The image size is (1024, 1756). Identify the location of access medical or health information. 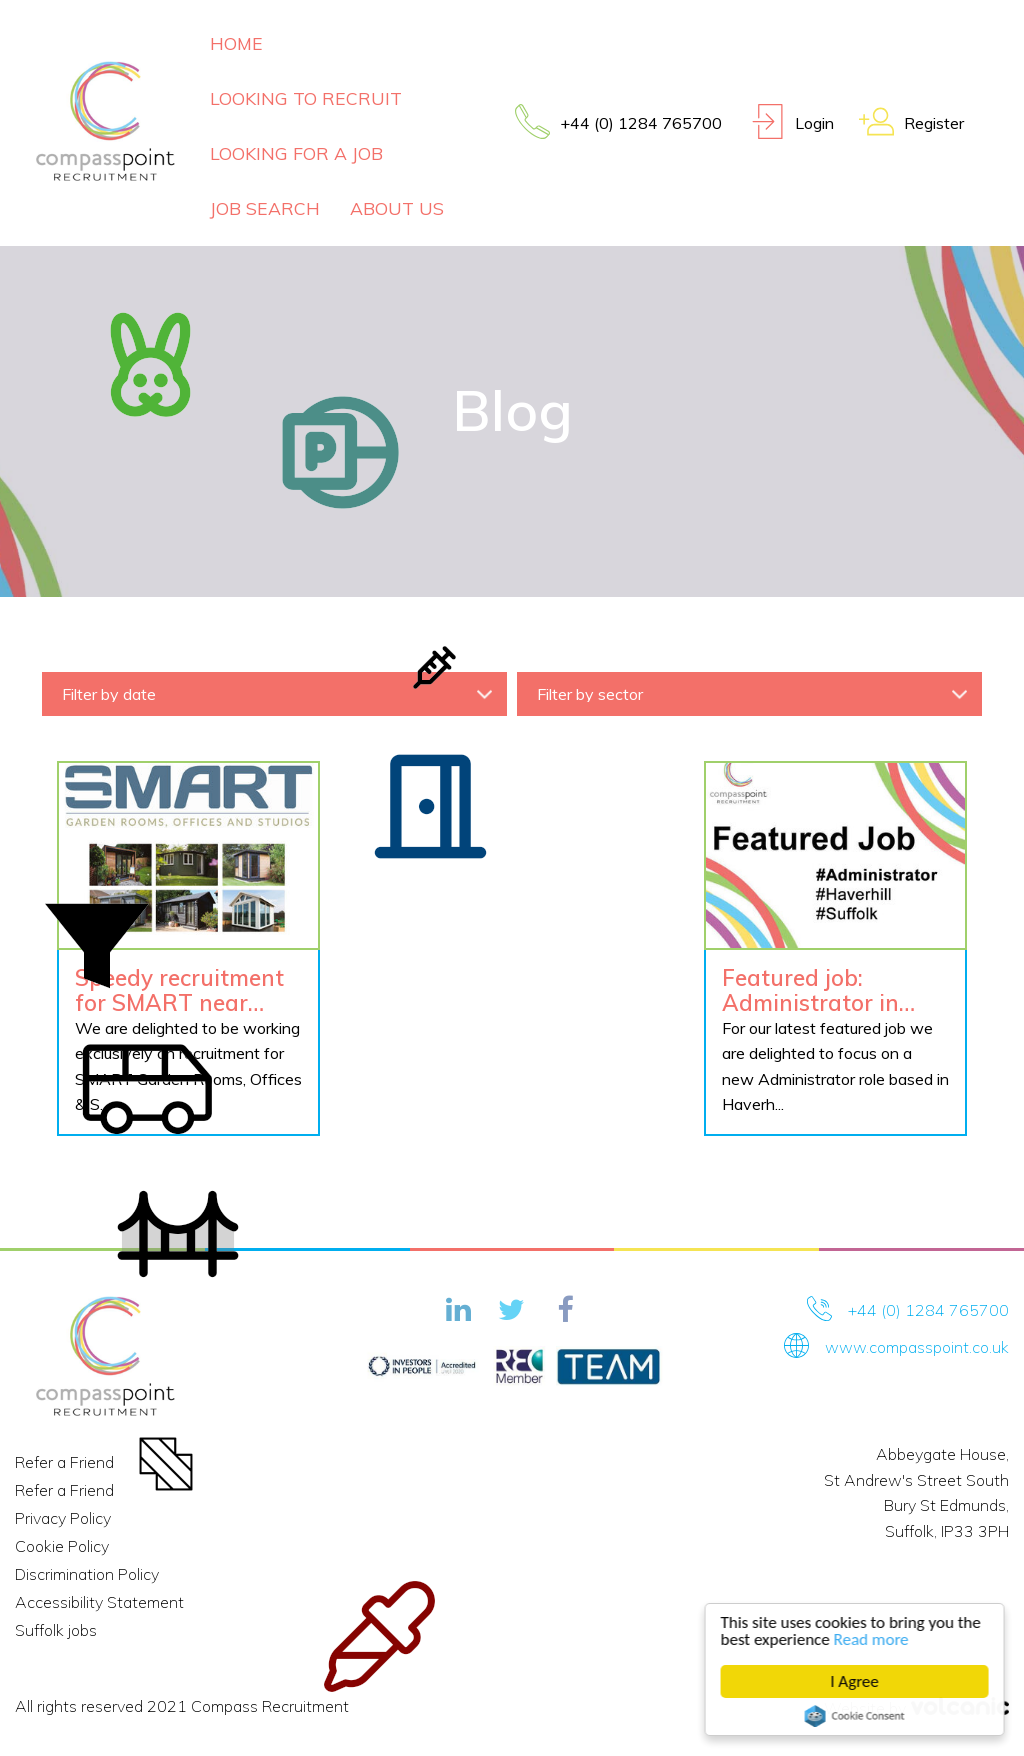
(434, 667).